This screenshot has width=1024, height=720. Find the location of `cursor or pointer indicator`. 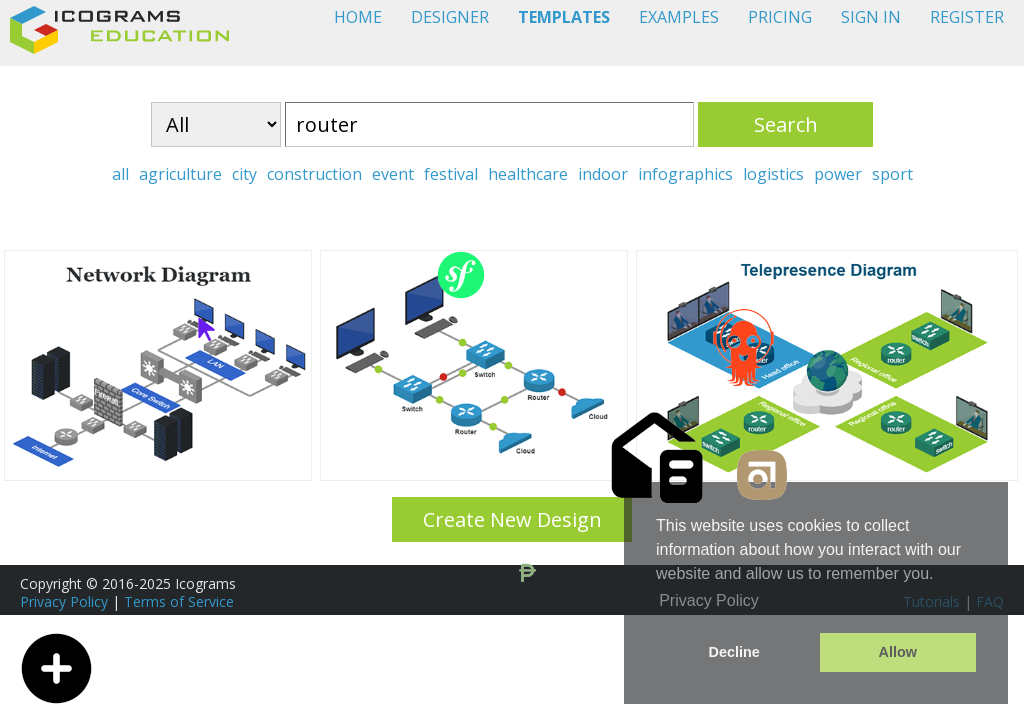

cursor or pointer indicator is located at coordinates (205, 329).